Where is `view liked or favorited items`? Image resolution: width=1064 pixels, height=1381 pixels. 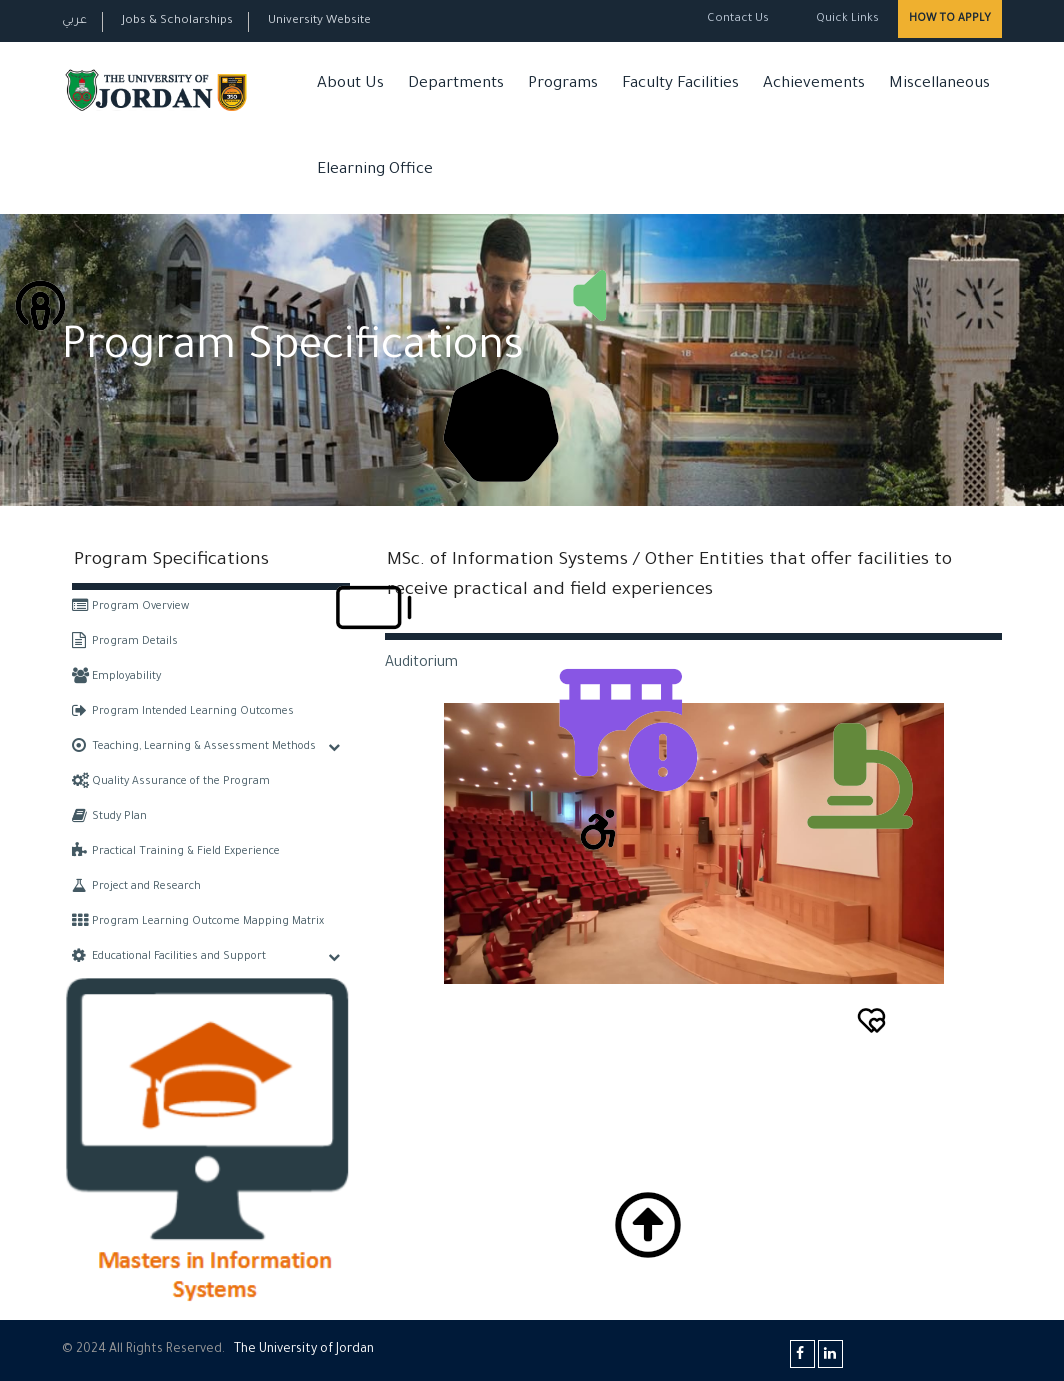 view liked or favorited items is located at coordinates (871, 1020).